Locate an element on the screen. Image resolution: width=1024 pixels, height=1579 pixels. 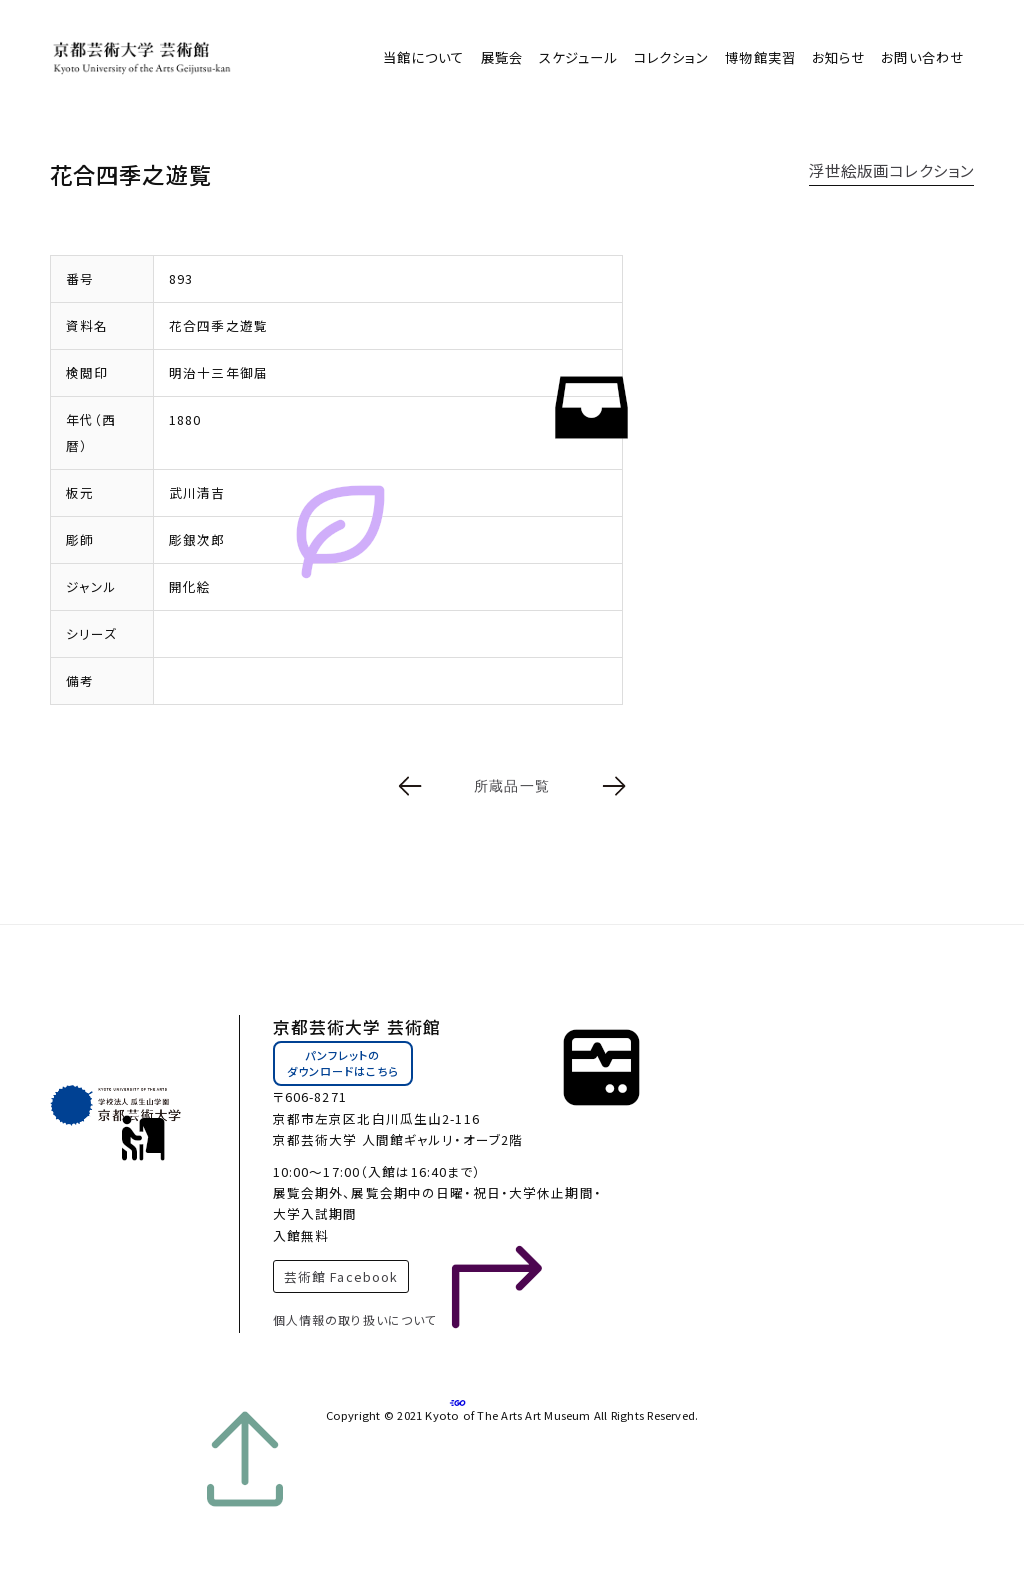
go programming language logo is located at coordinates (458, 1403).